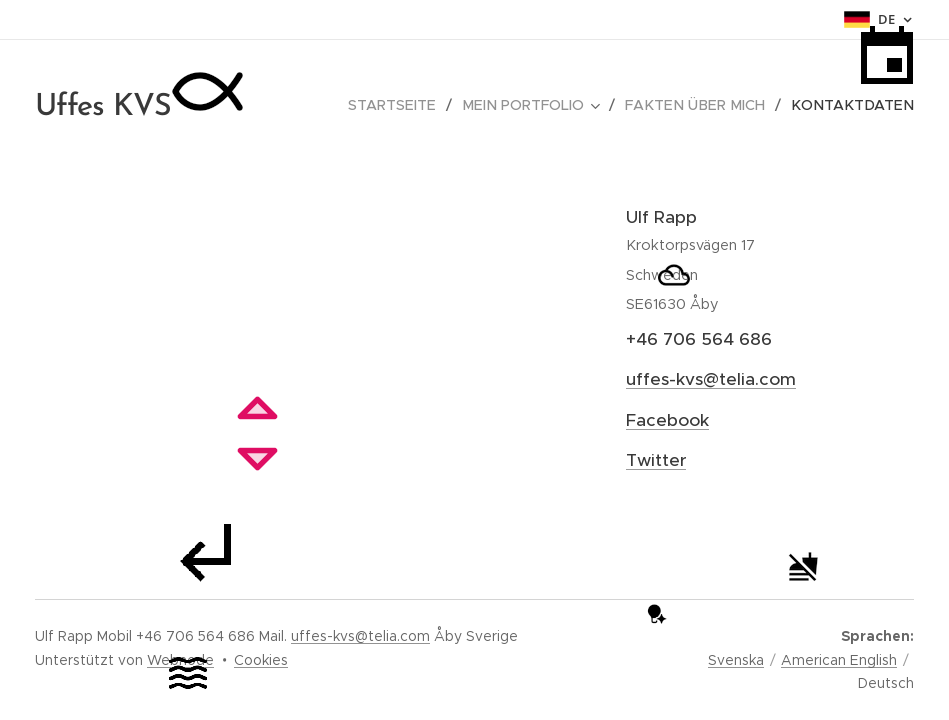 This screenshot has height=720, width=949. I want to click on view calendar or scheduled events, so click(887, 55).